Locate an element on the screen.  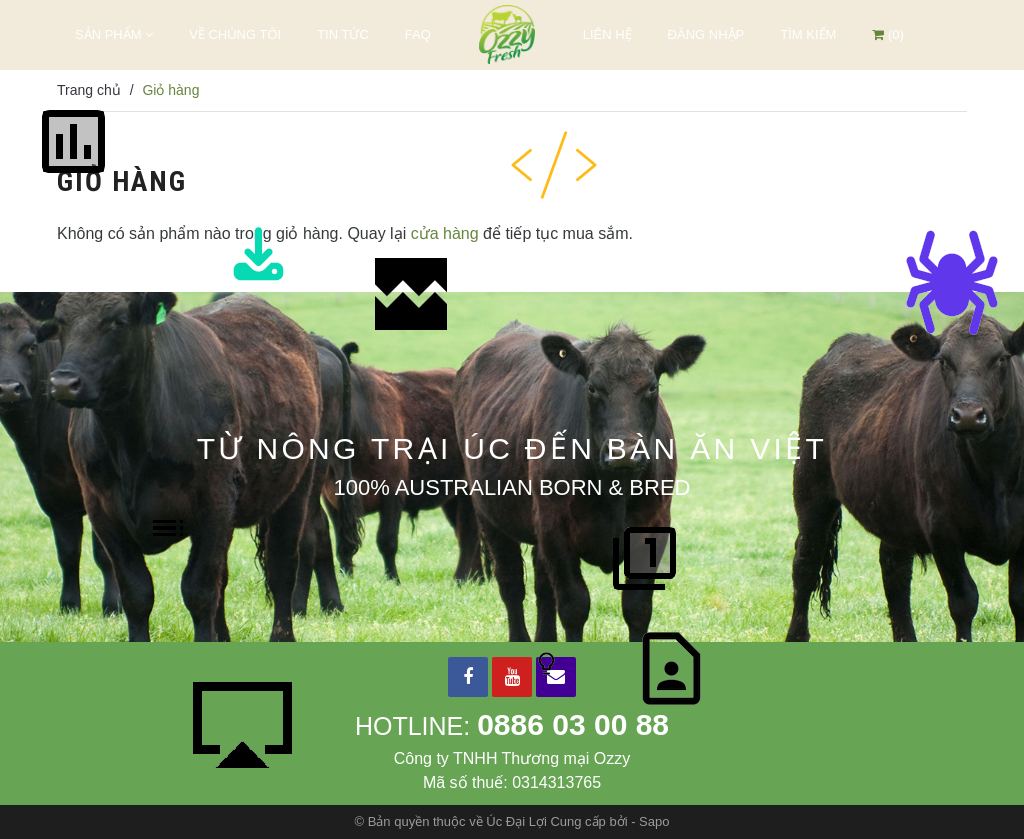
stream content to an external display is located at coordinates (242, 722).